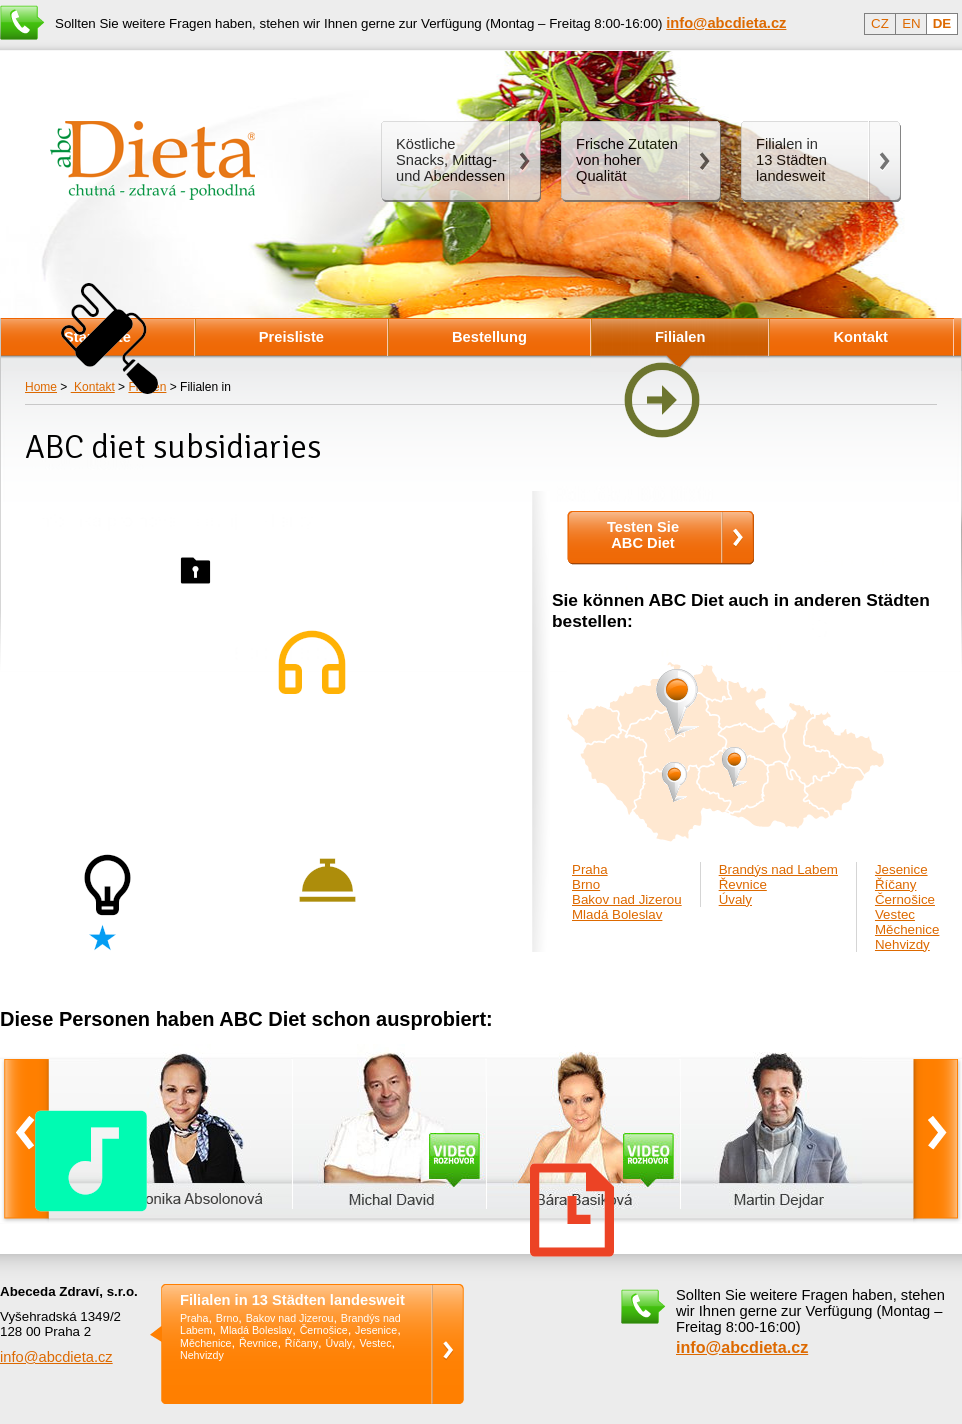 The image size is (962, 1424). Describe the element at coordinates (327, 881) in the screenshot. I see `request assistance or customer service` at that location.